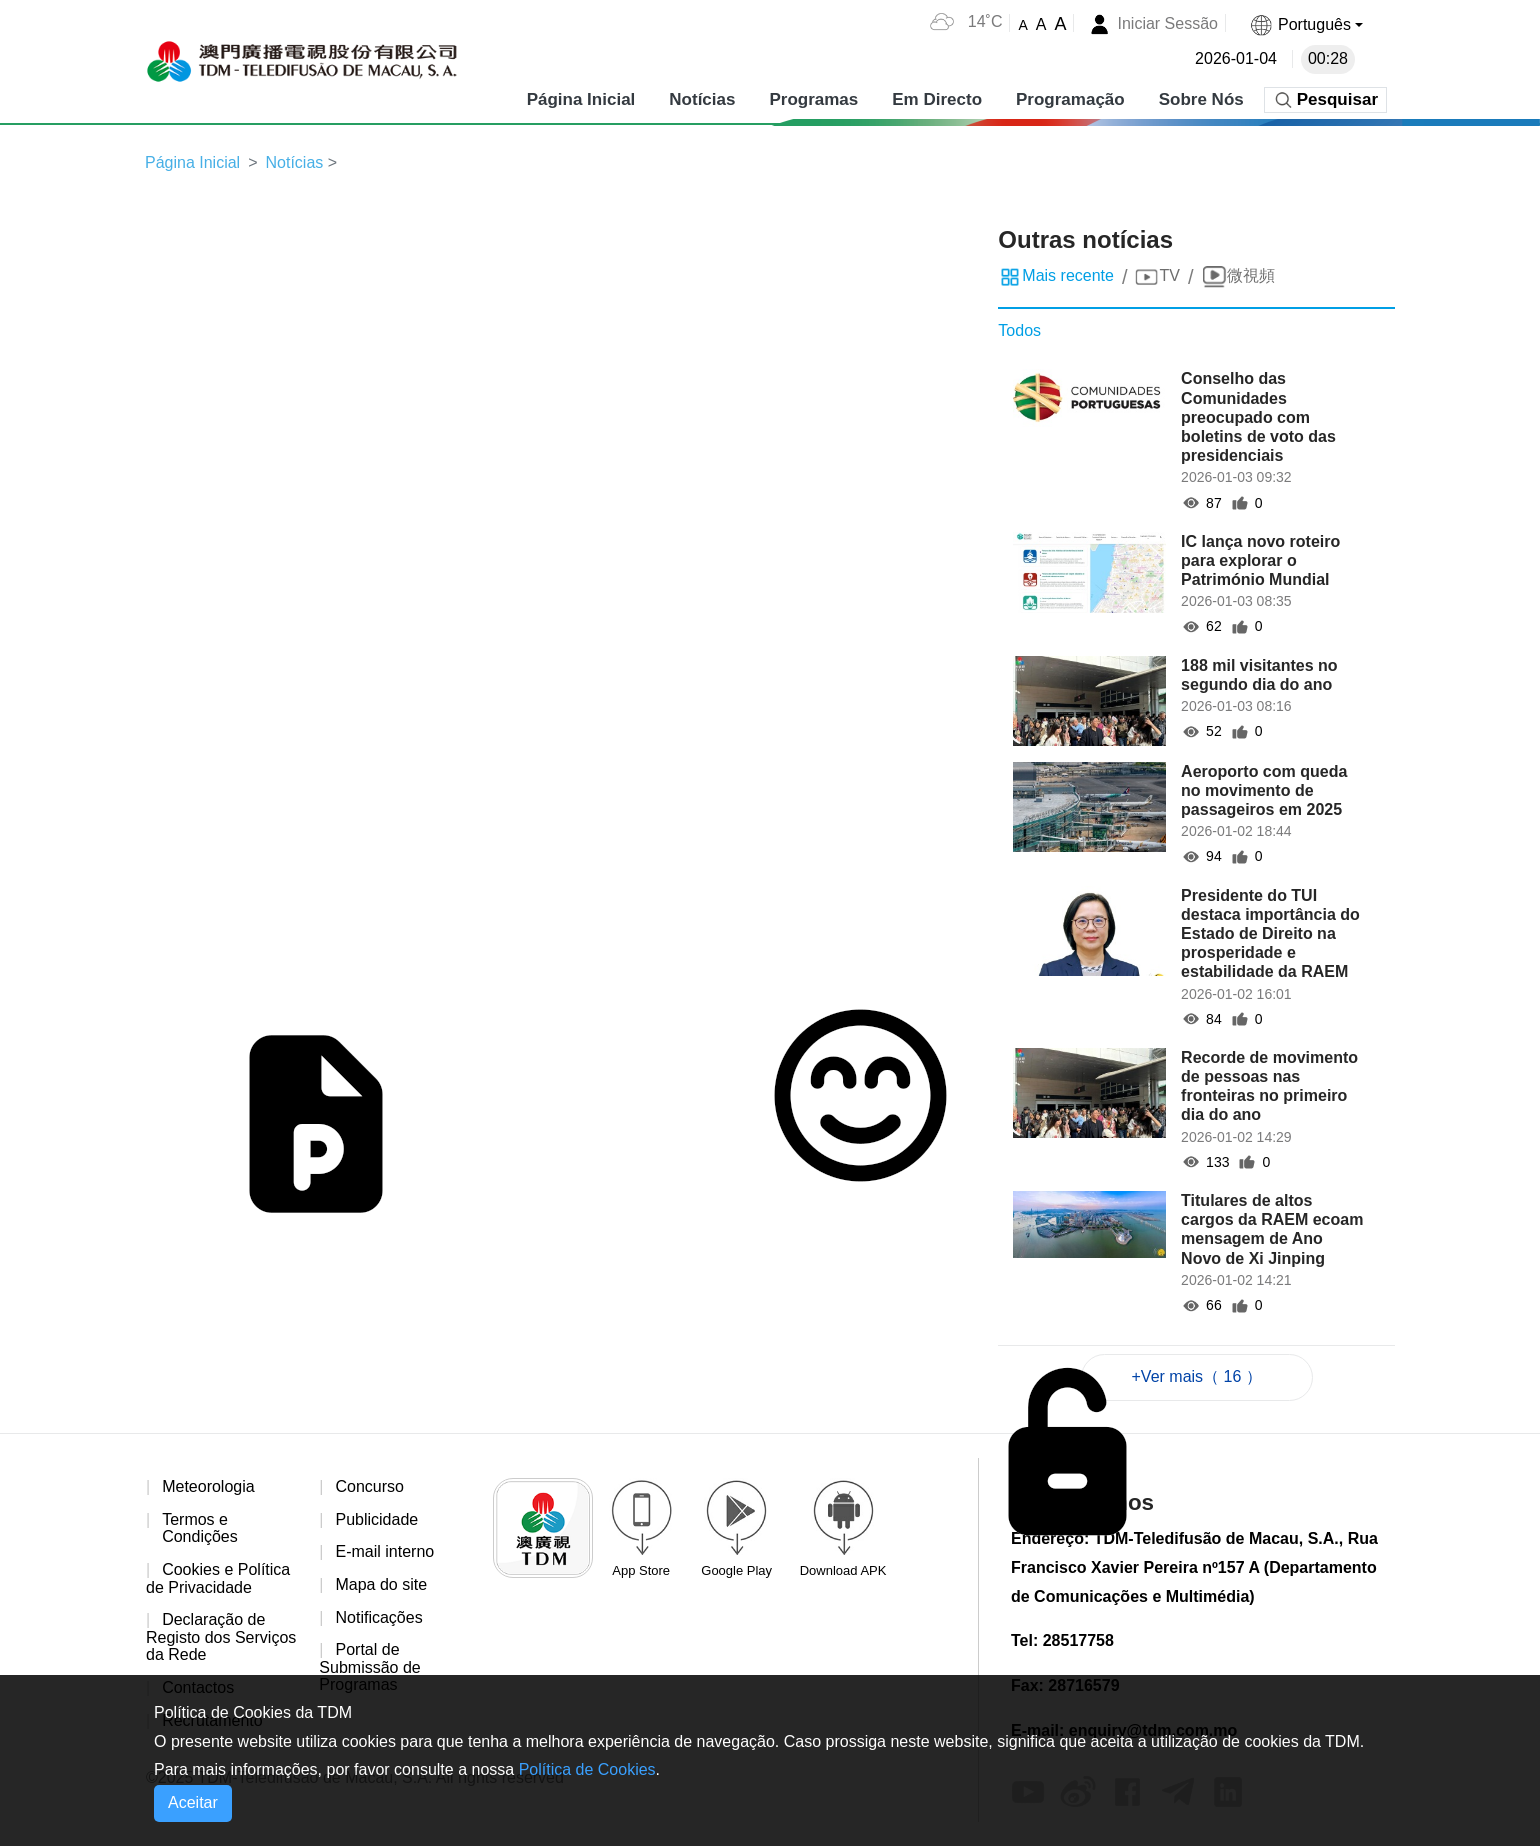 Image resolution: width=1540 pixels, height=1846 pixels. I want to click on open a PowerPoint presentation file, so click(316, 1124).